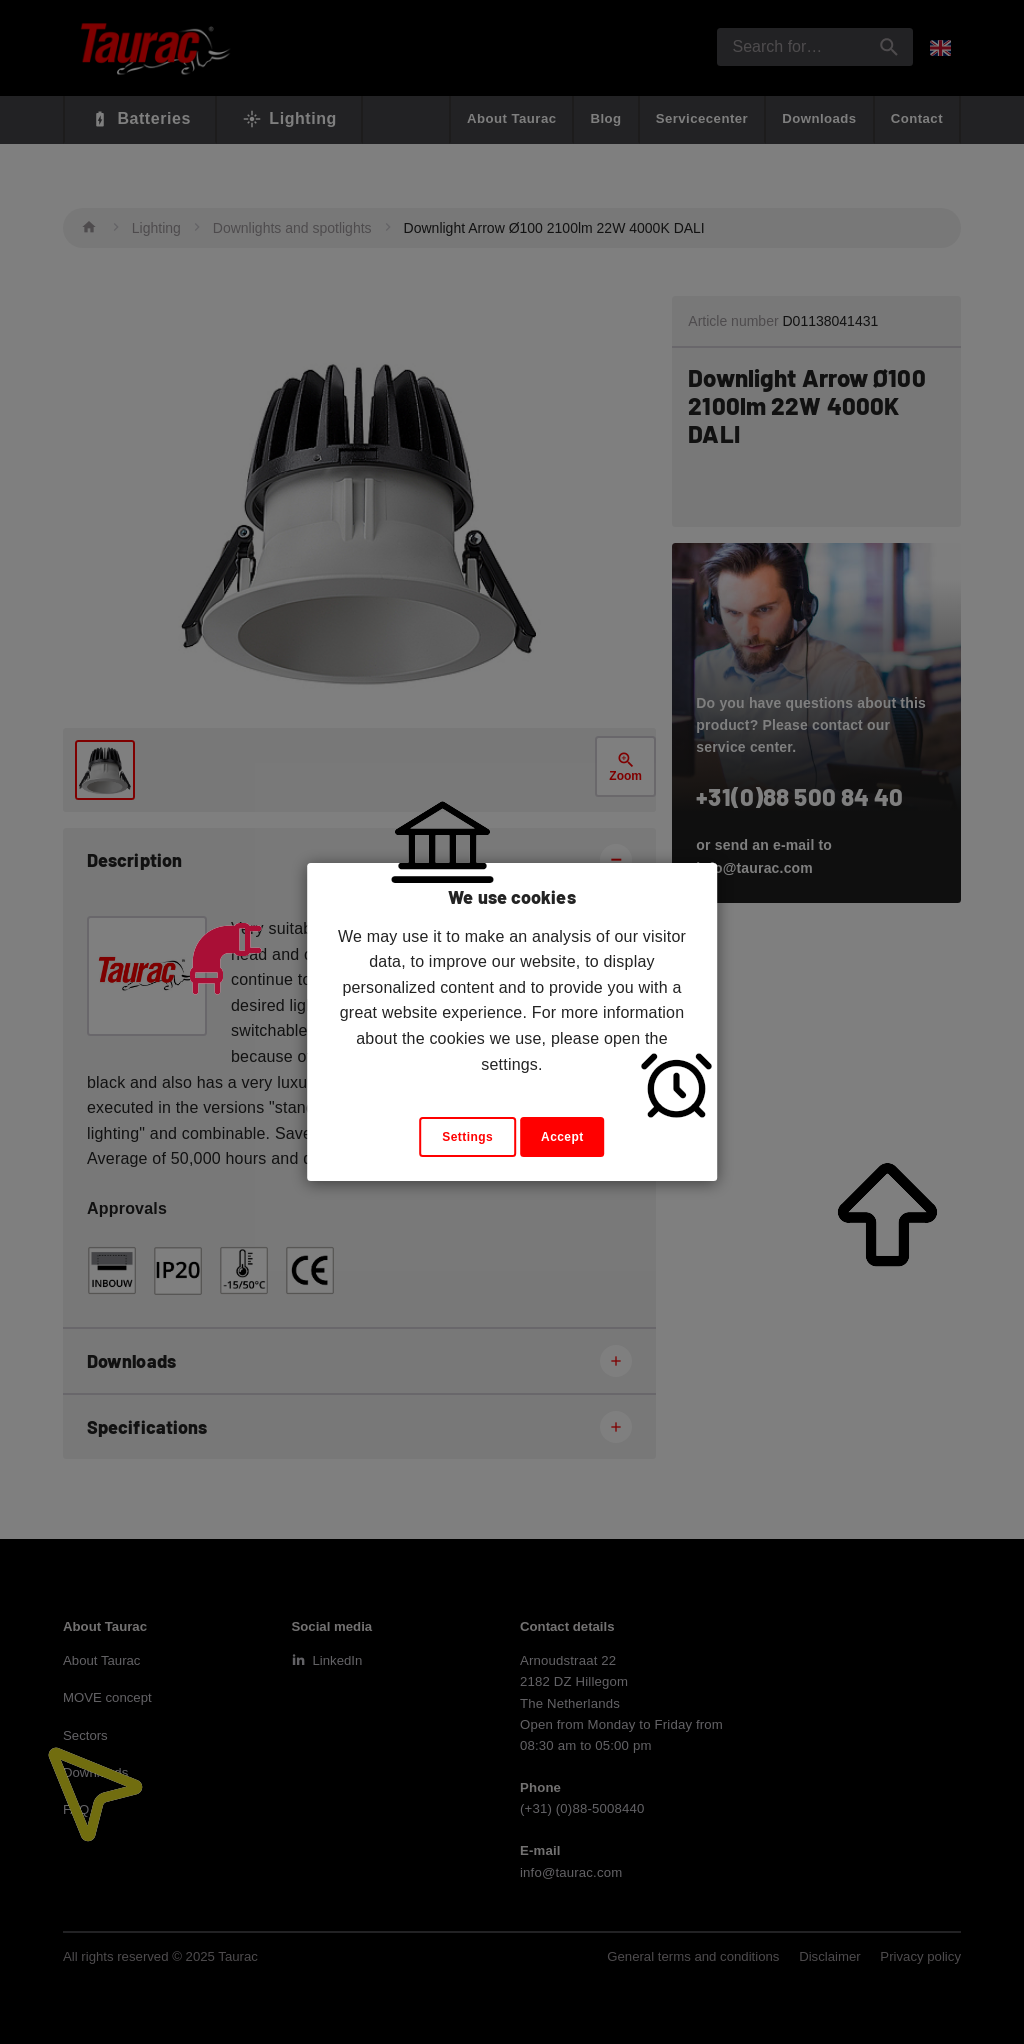  I want to click on cursor or pointer indicator, so click(93, 1792).